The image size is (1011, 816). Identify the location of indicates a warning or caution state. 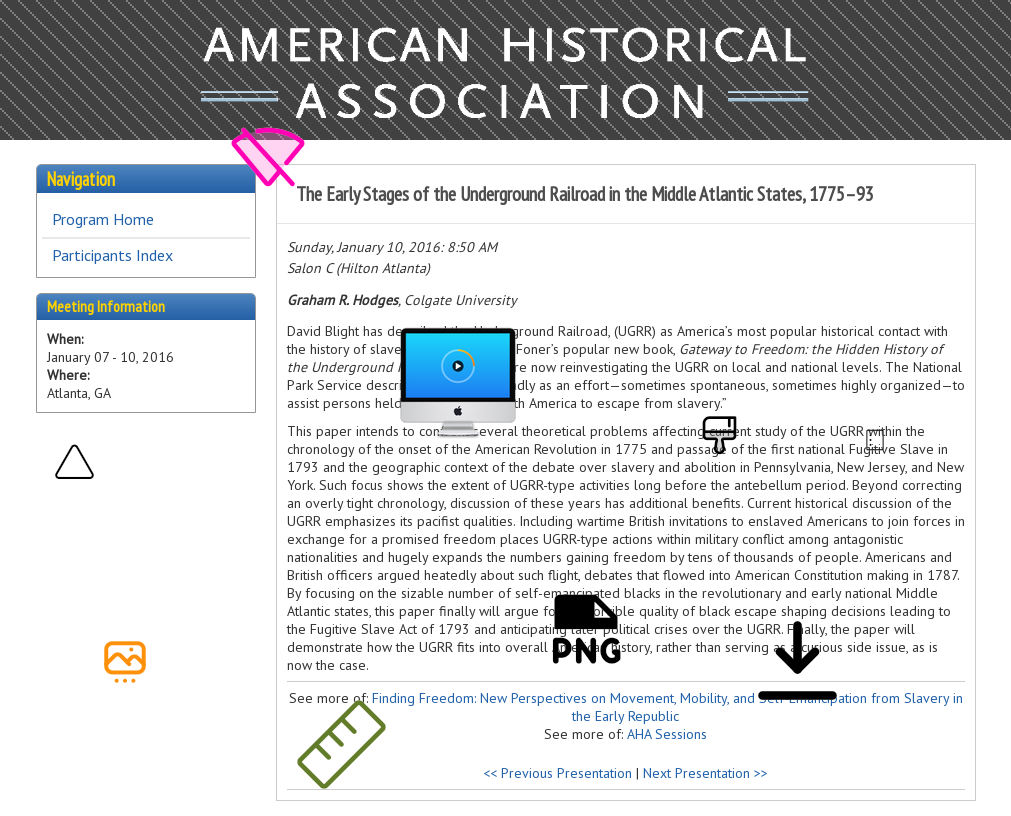
(74, 462).